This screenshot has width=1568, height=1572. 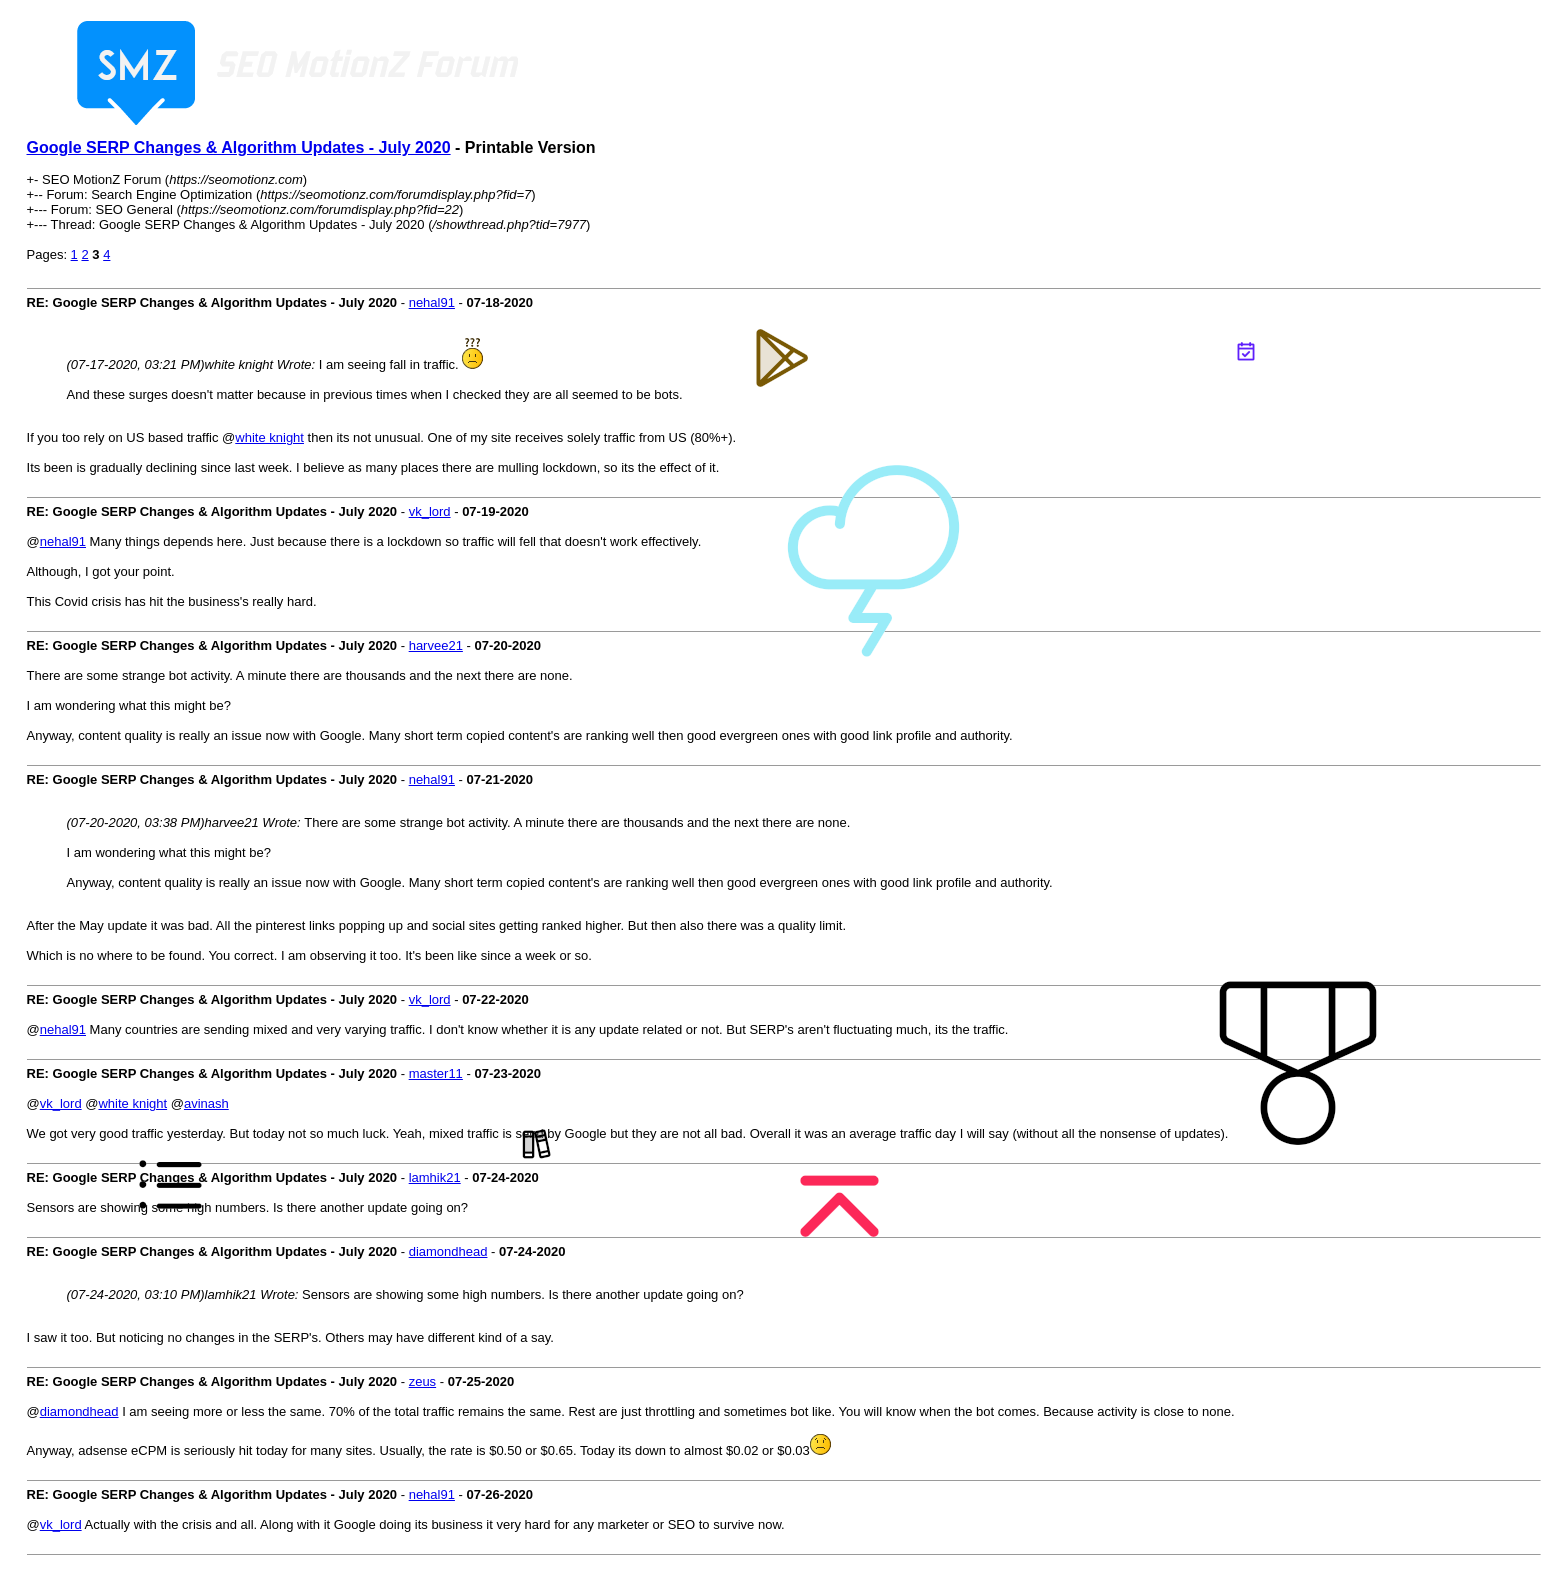 What do you see at coordinates (1246, 352) in the screenshot?
I see `confirm or complete a scheduled event` at bounding box center [1246, 352].